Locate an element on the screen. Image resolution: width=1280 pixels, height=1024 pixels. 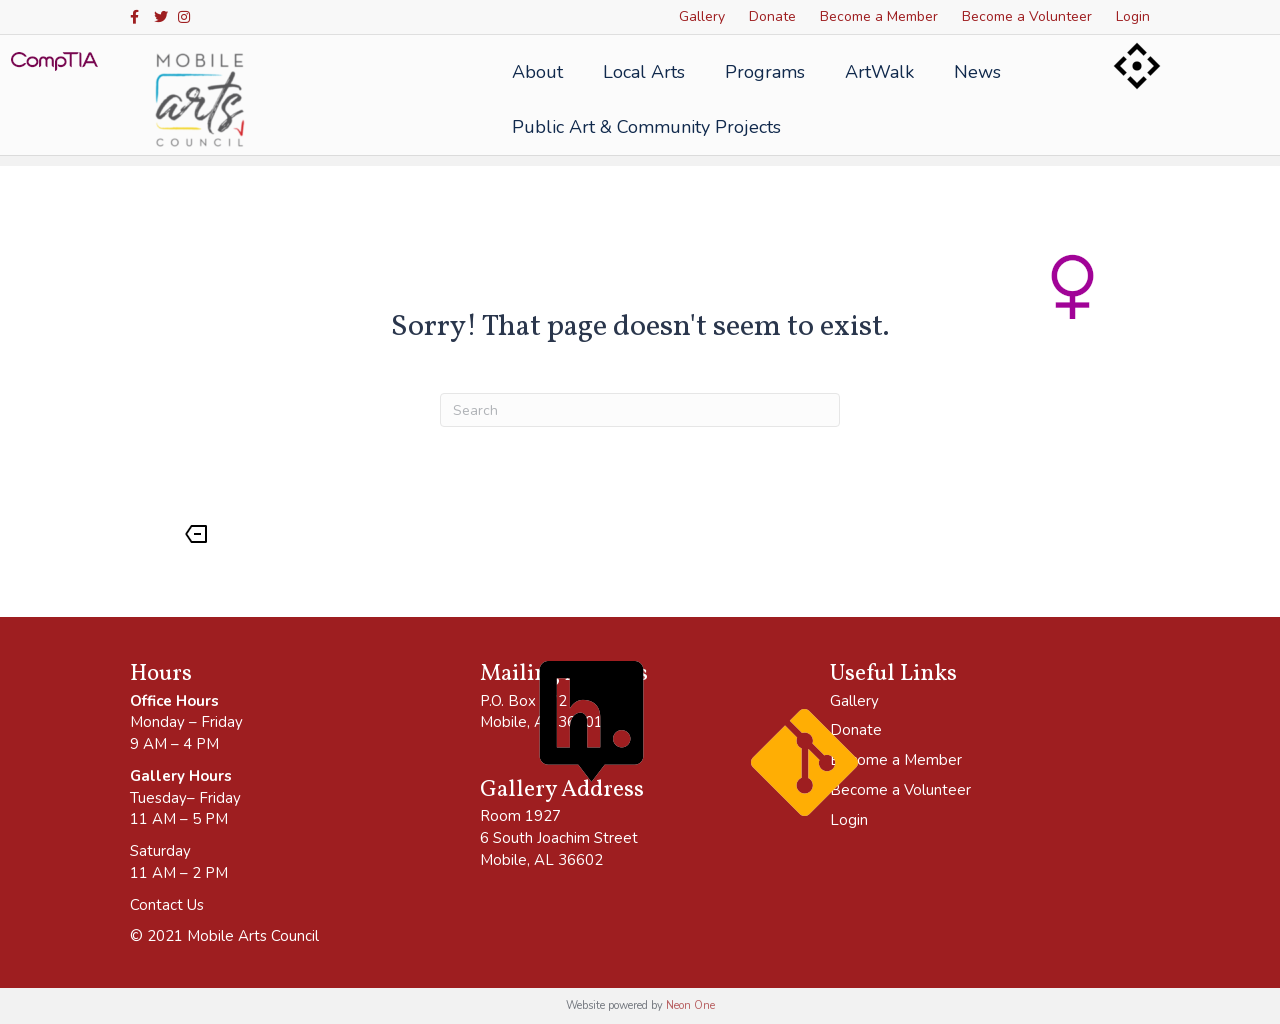
git version control logo is located at coordinates (804, 762).